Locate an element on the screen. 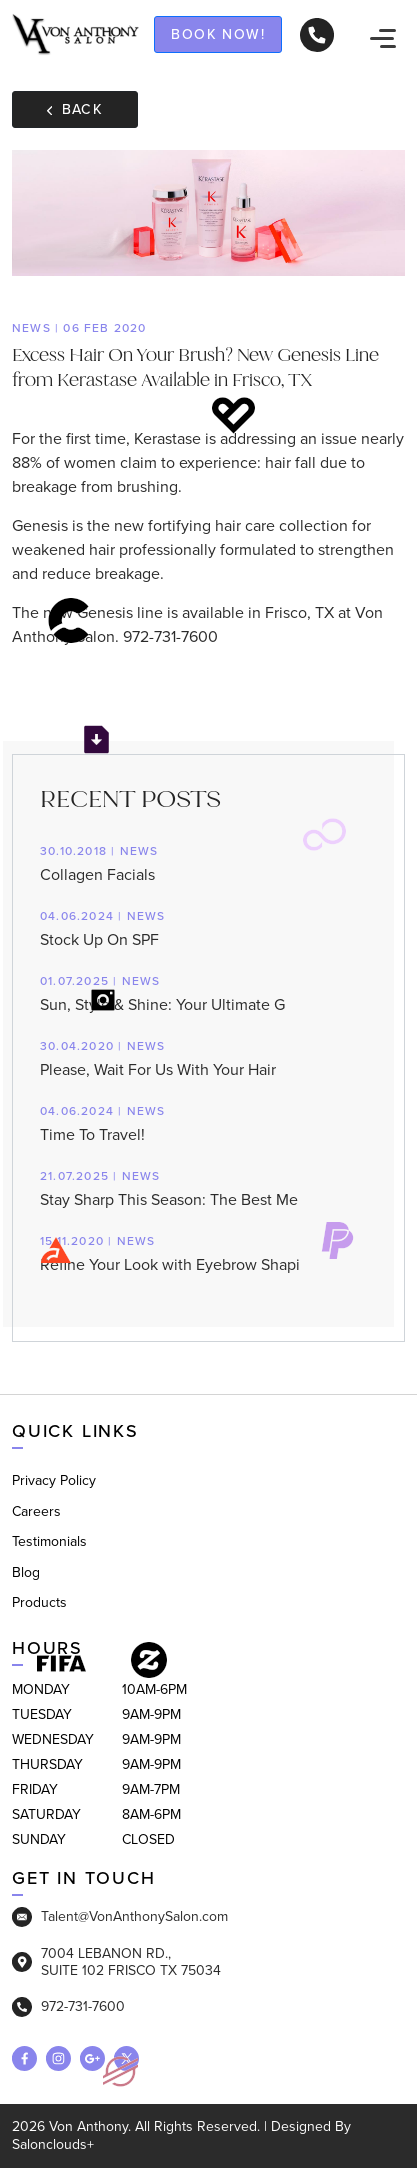  visit zazzle website or store is located at coordinates (149, 1660).